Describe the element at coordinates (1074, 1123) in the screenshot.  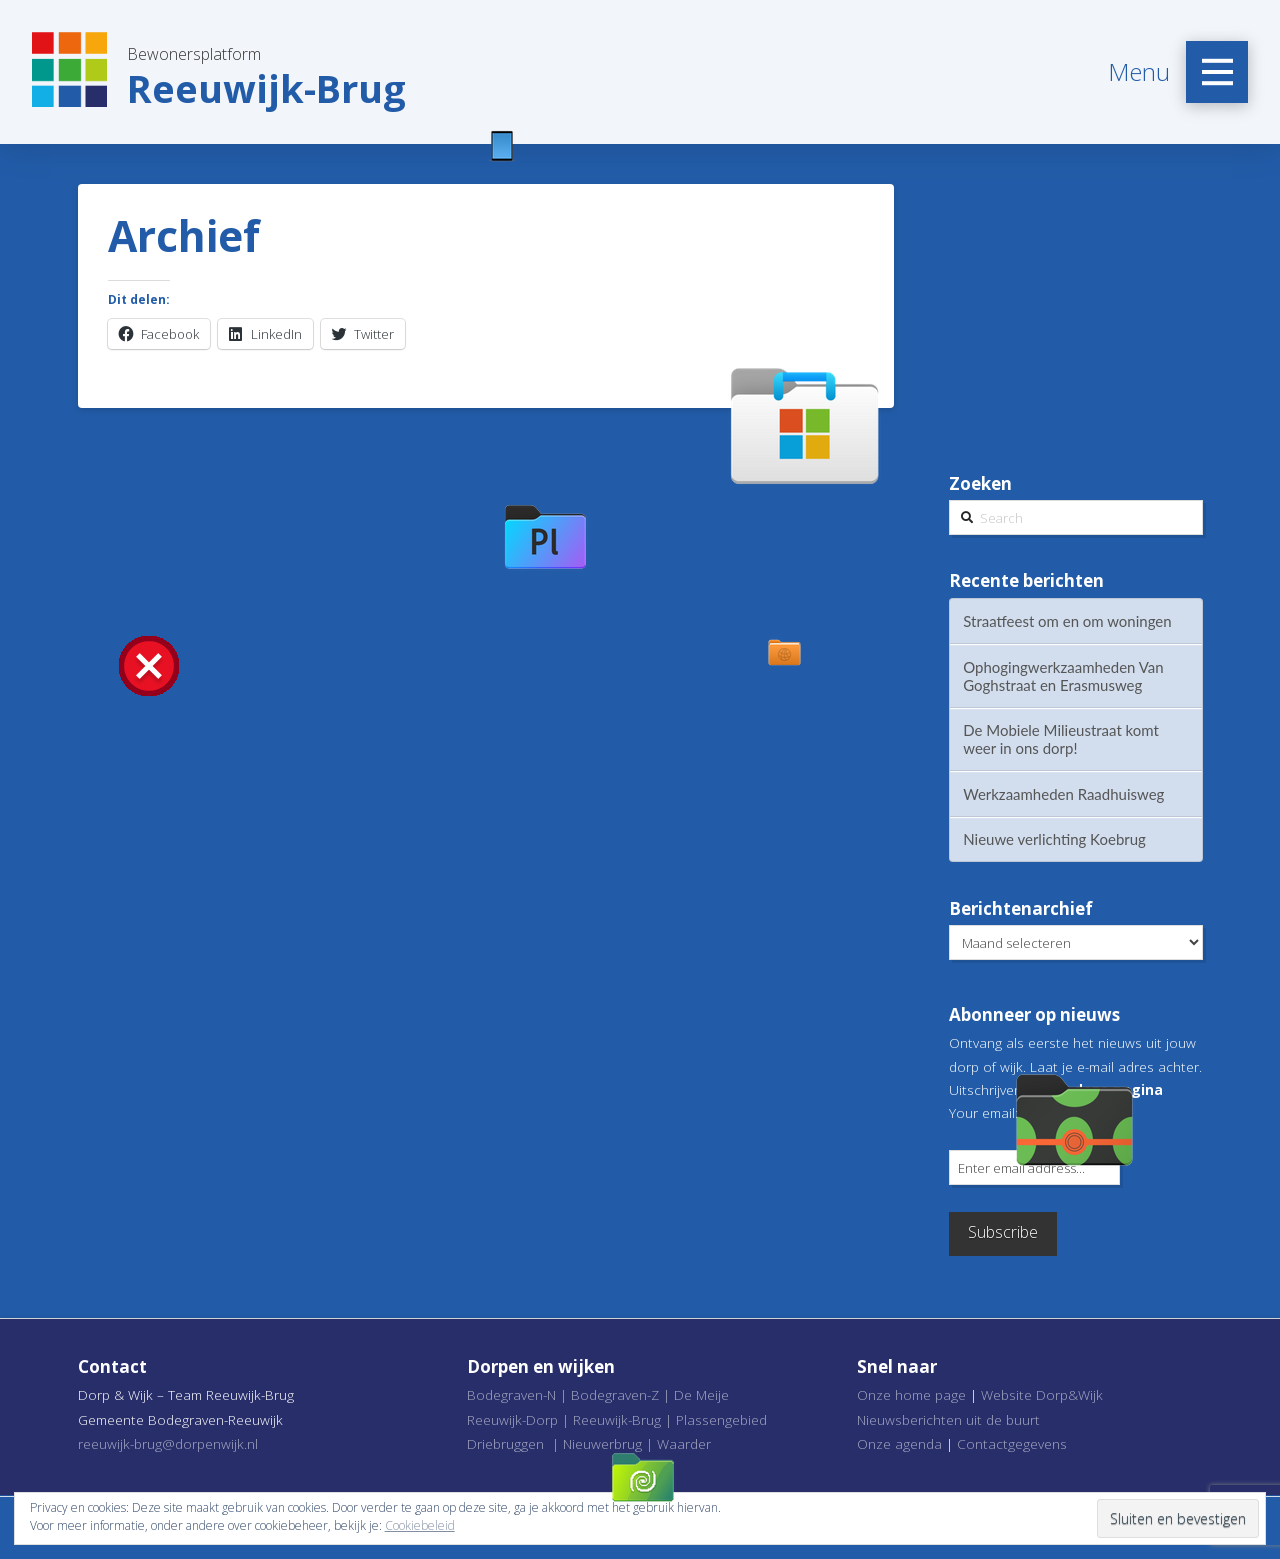
I see `open folder containing pokémon dusk ball themed content` at that location.